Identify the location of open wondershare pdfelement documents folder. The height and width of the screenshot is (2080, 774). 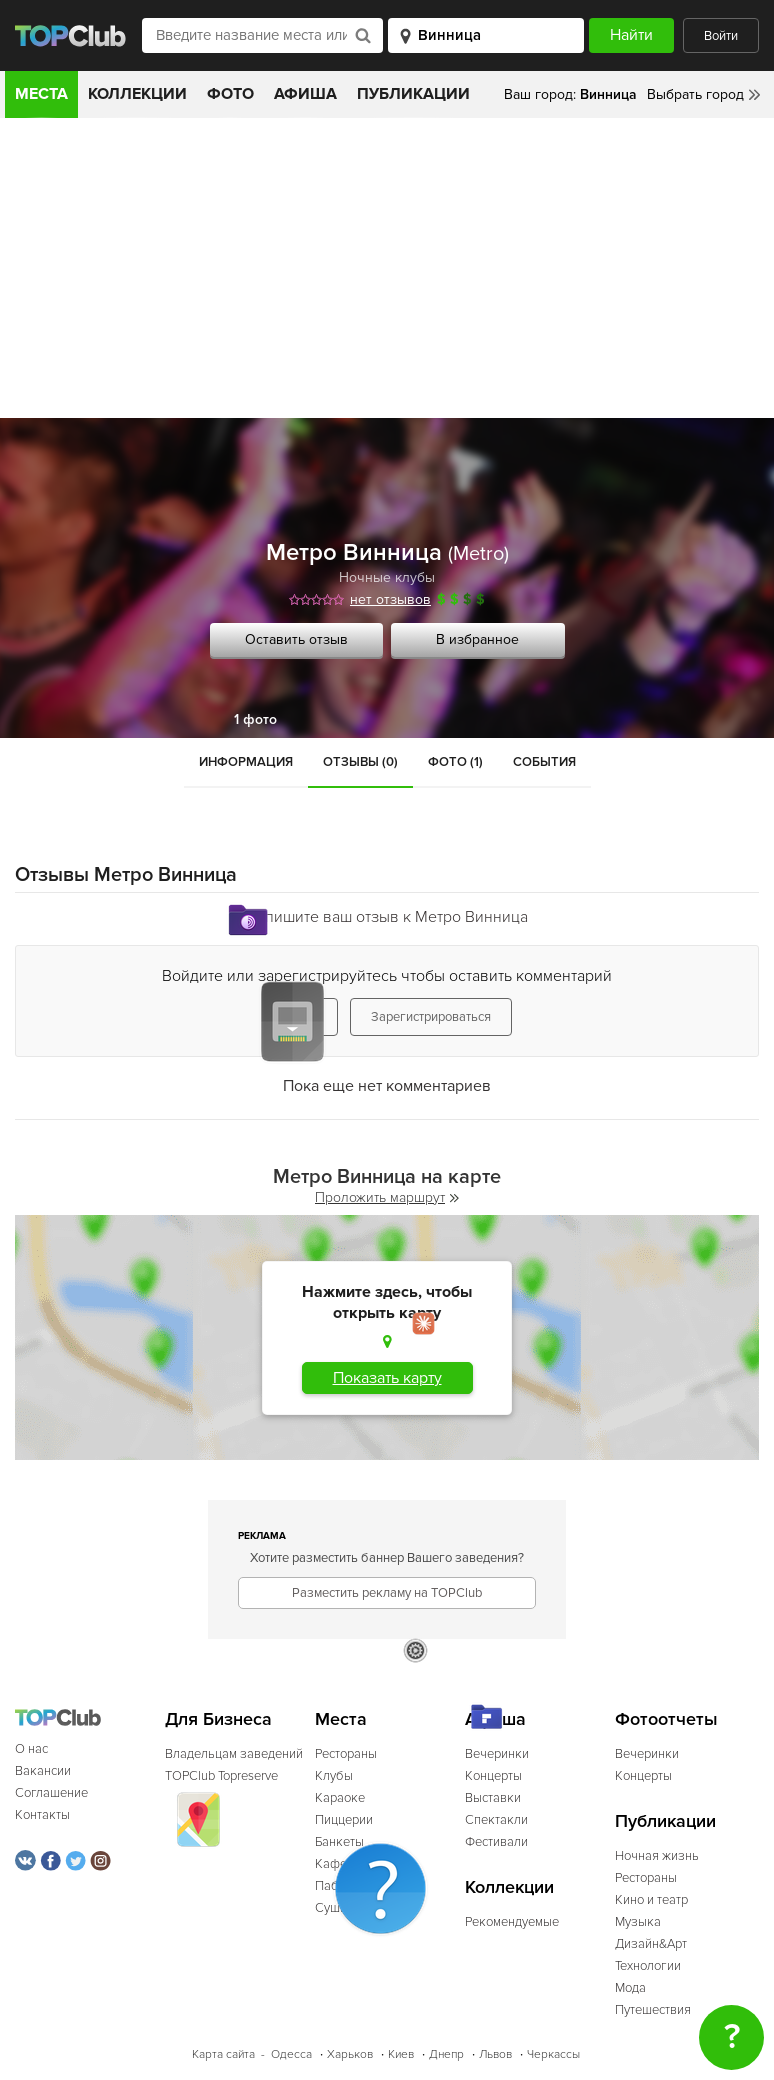
(486, 1717).